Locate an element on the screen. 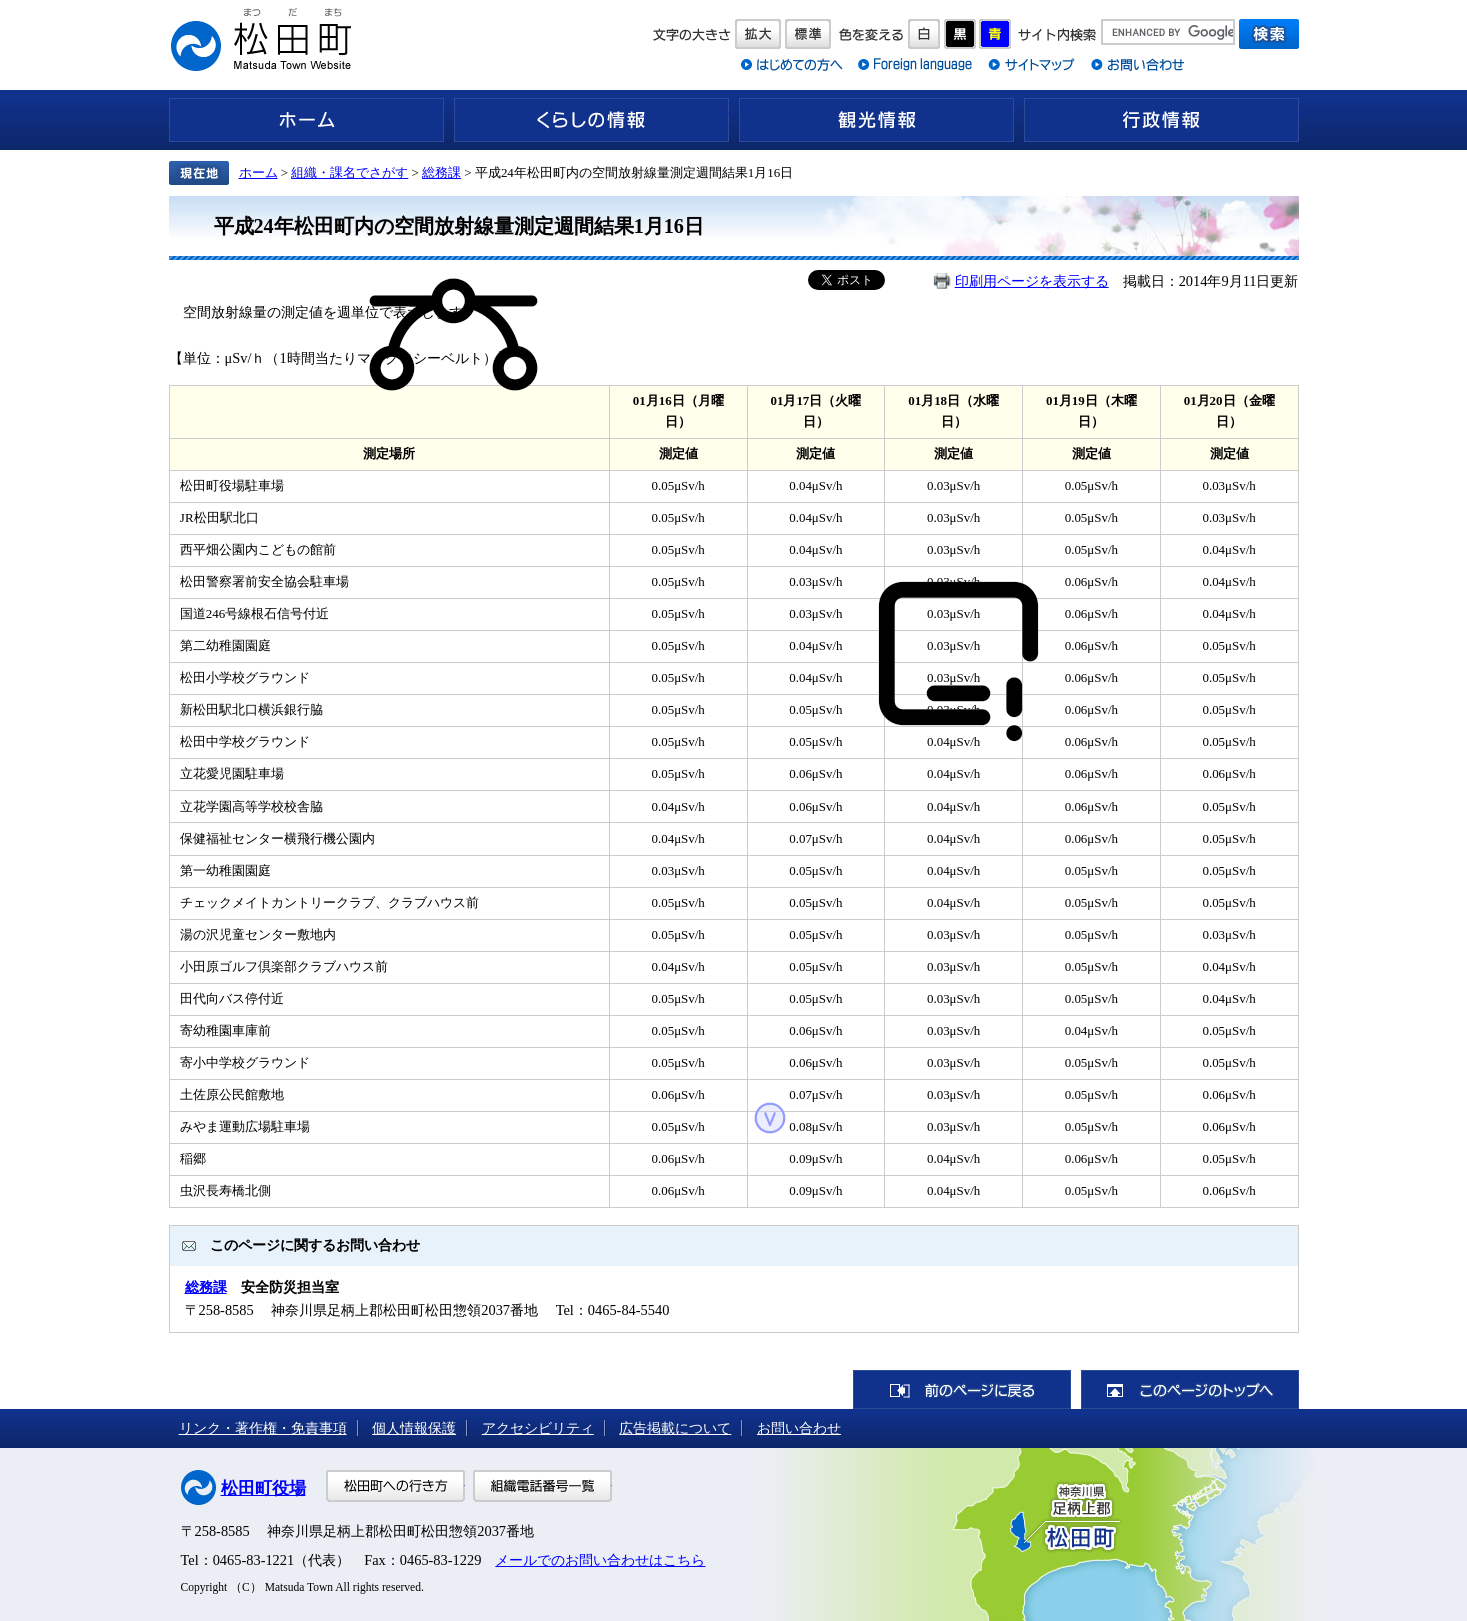 This screenshot has width=1467, height=1621. edit vector path or curve is located at coordinates (453, 334).